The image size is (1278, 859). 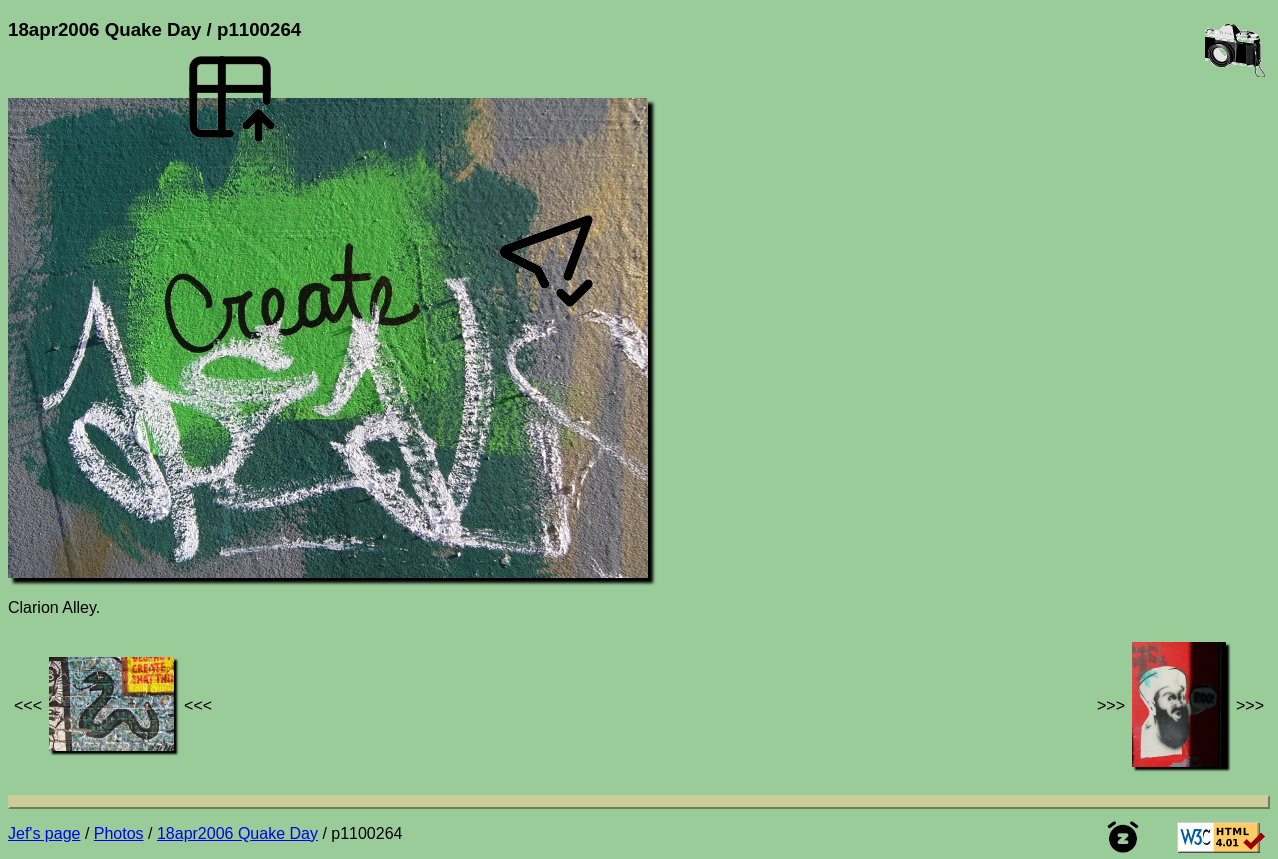 What do you see at coordinates (547, 261) in the screenshot?
I see `location successfully shared` at bounding box center [547, 261].